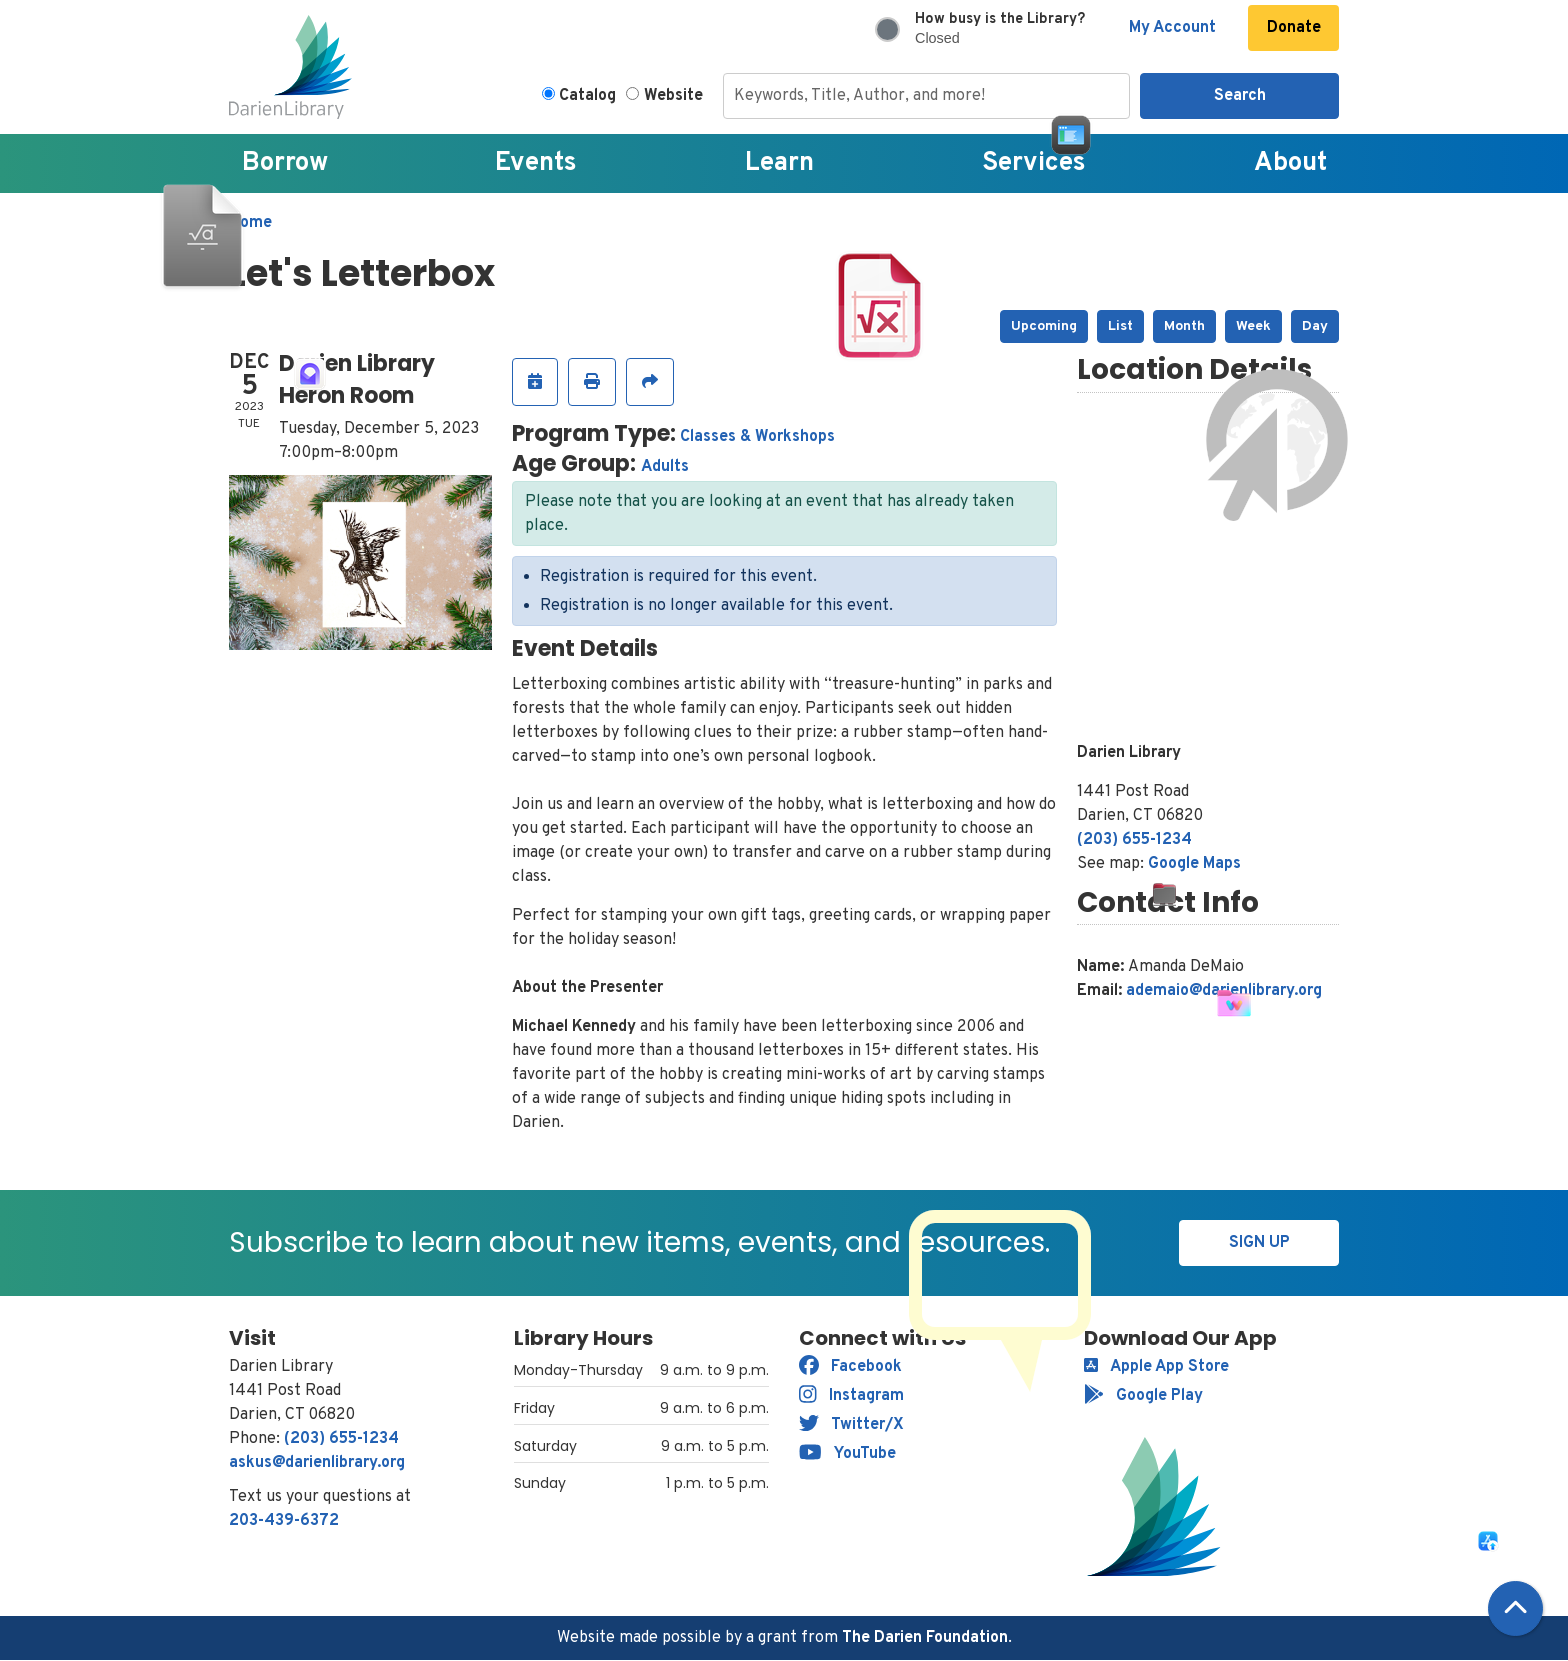 The height and width of the screenshot is (1661, 1568). Describe the element at coordinates (1234, 1004) in the screenshot. I see `open wondershare creative center folder` at that location.